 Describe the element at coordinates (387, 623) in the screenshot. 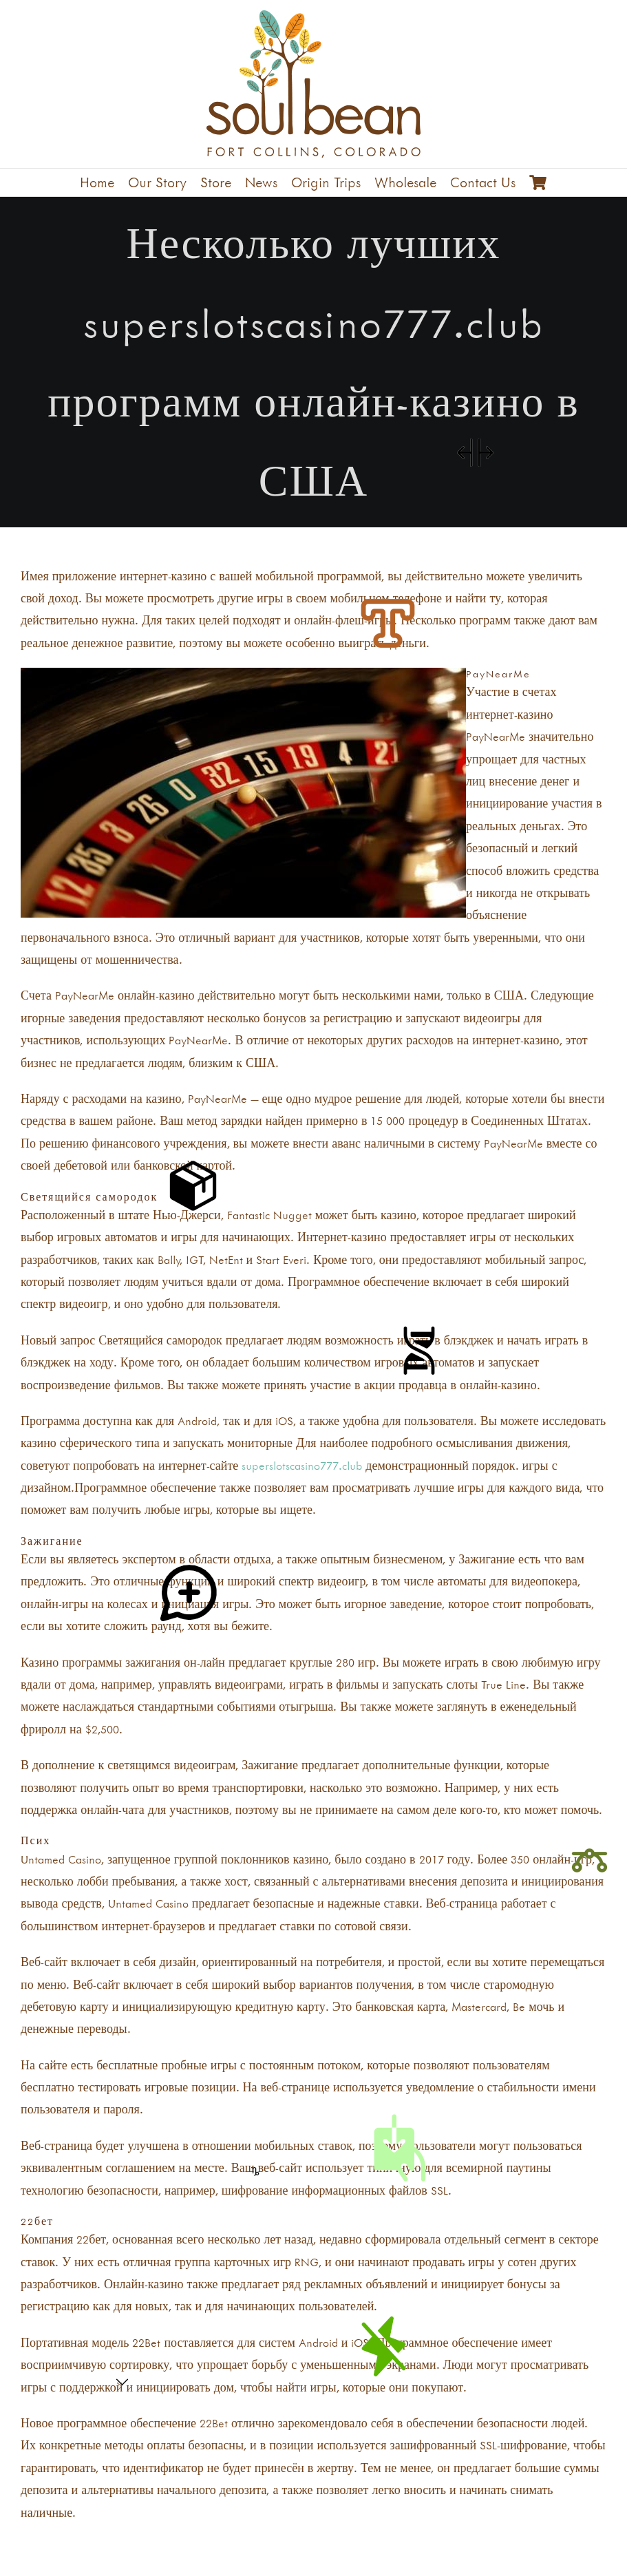

I see `access text formatting options` at that location.